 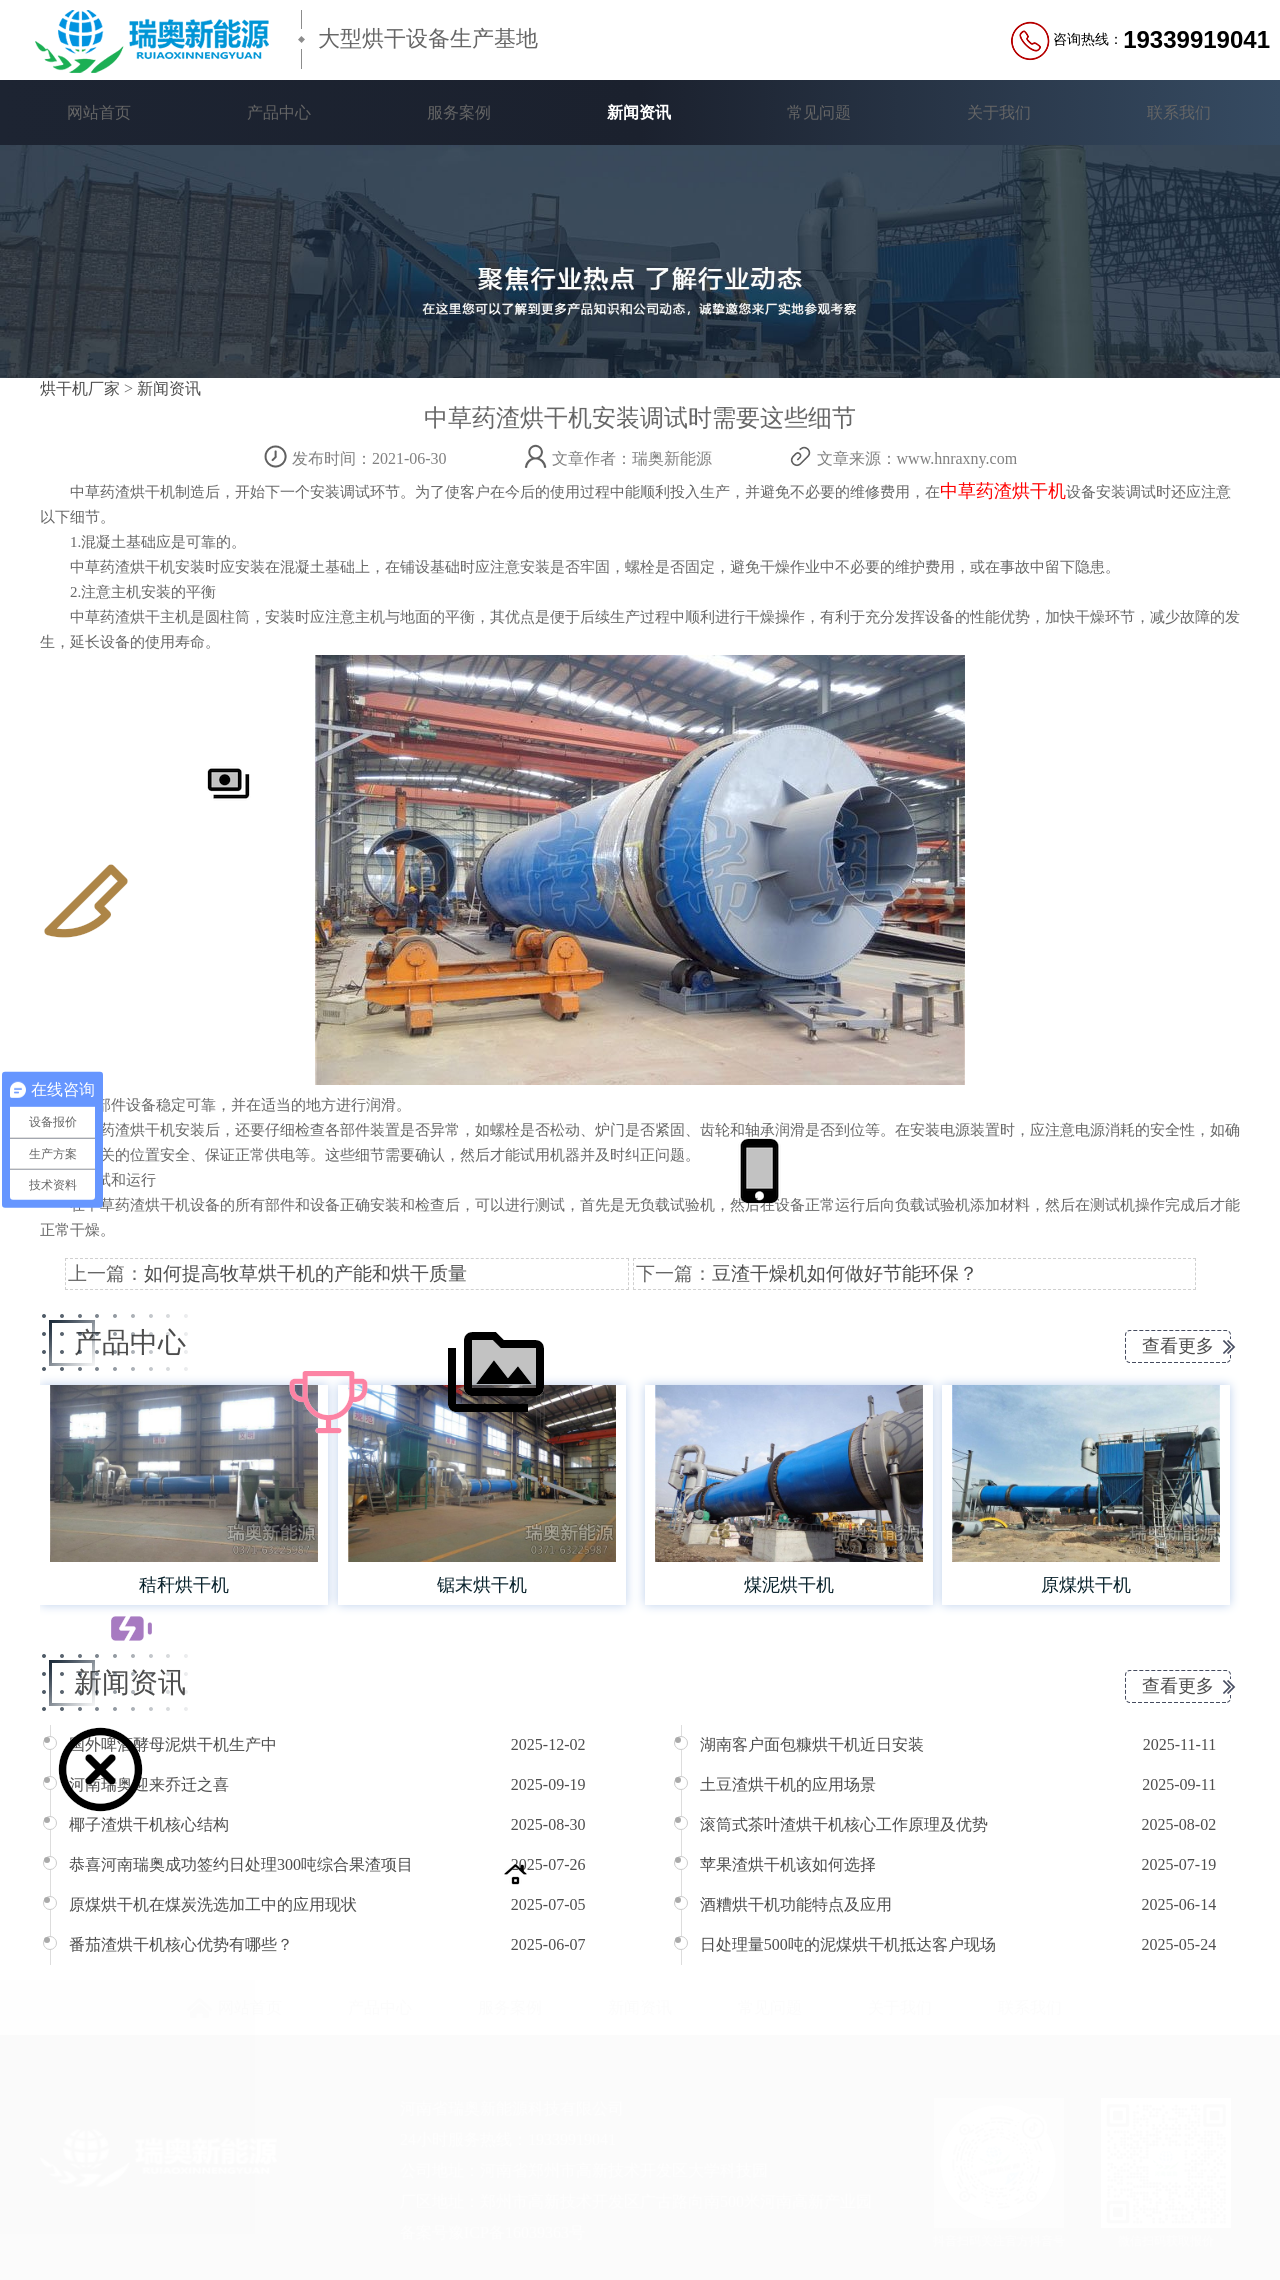 I want to click on access your photo and media library, so click(x=496, y=1372).